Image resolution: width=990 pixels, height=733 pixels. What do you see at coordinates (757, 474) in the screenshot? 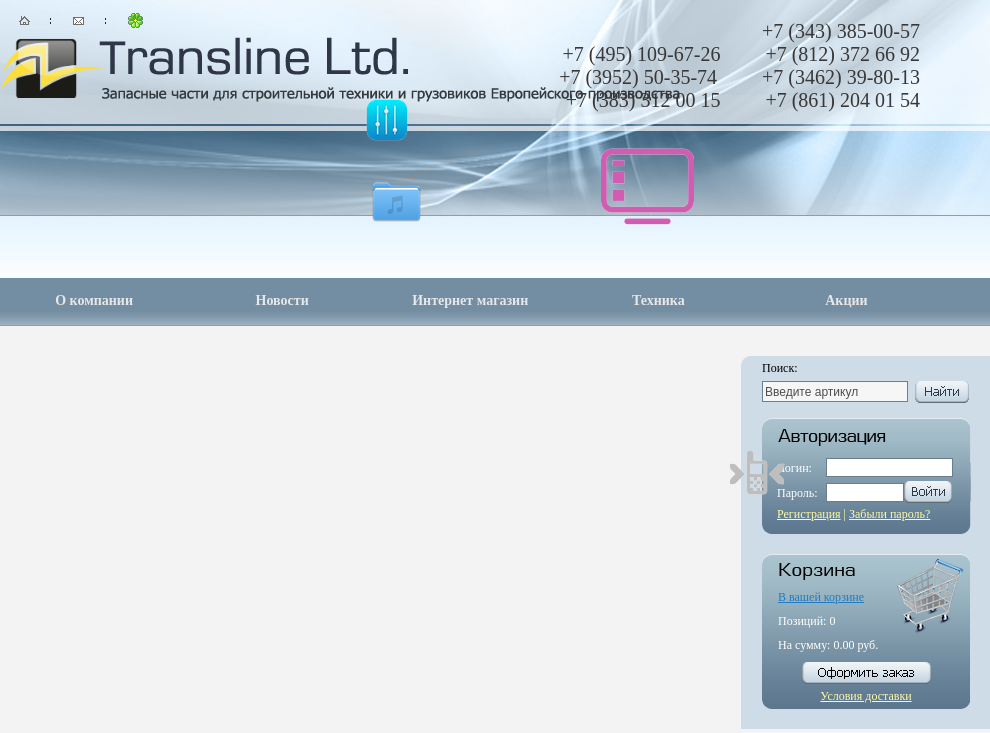
I see `indicates active cellular network connection` at bounding box center [757, 474].